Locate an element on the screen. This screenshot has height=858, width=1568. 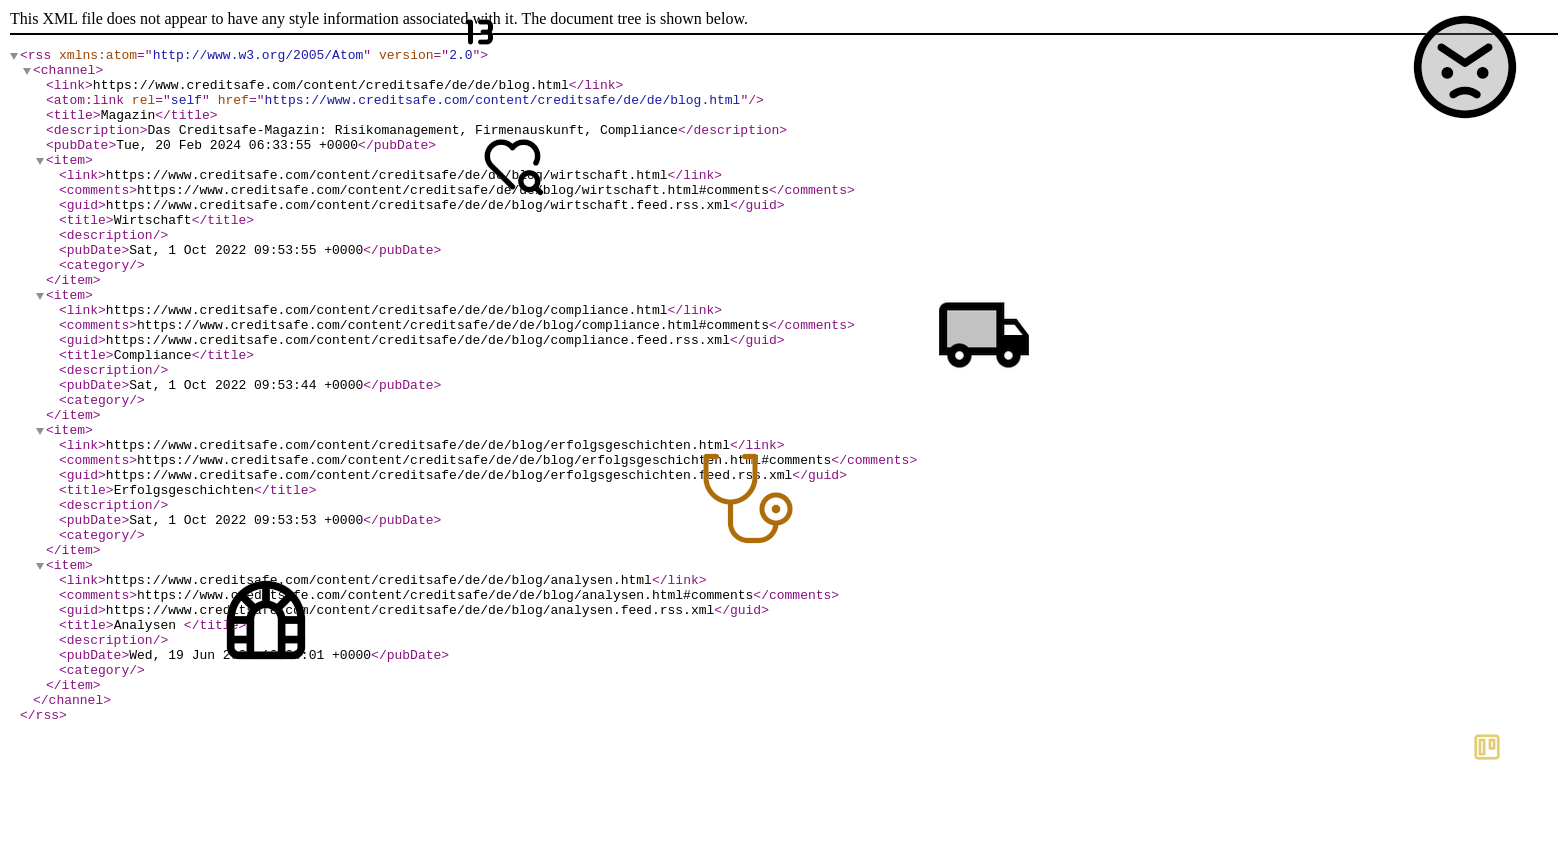
track your delivery status is located at coordinates (984, 335).